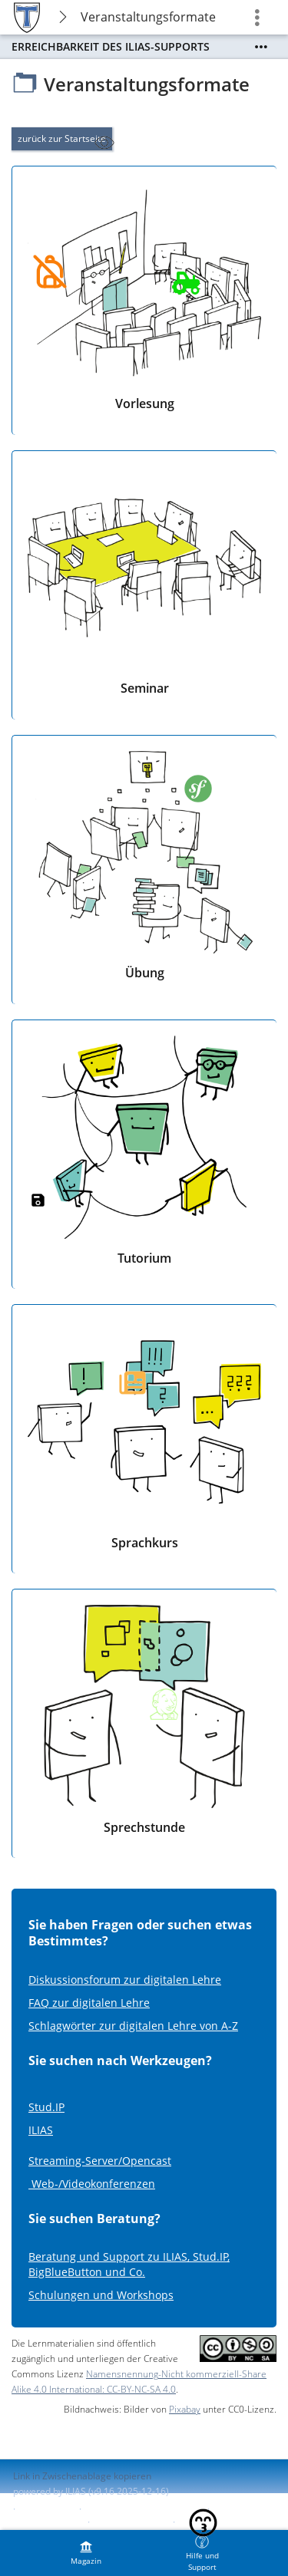 The height and width of the screenshot is (2576, 288). I want to click on no backpack allowed, so click(50, 272).